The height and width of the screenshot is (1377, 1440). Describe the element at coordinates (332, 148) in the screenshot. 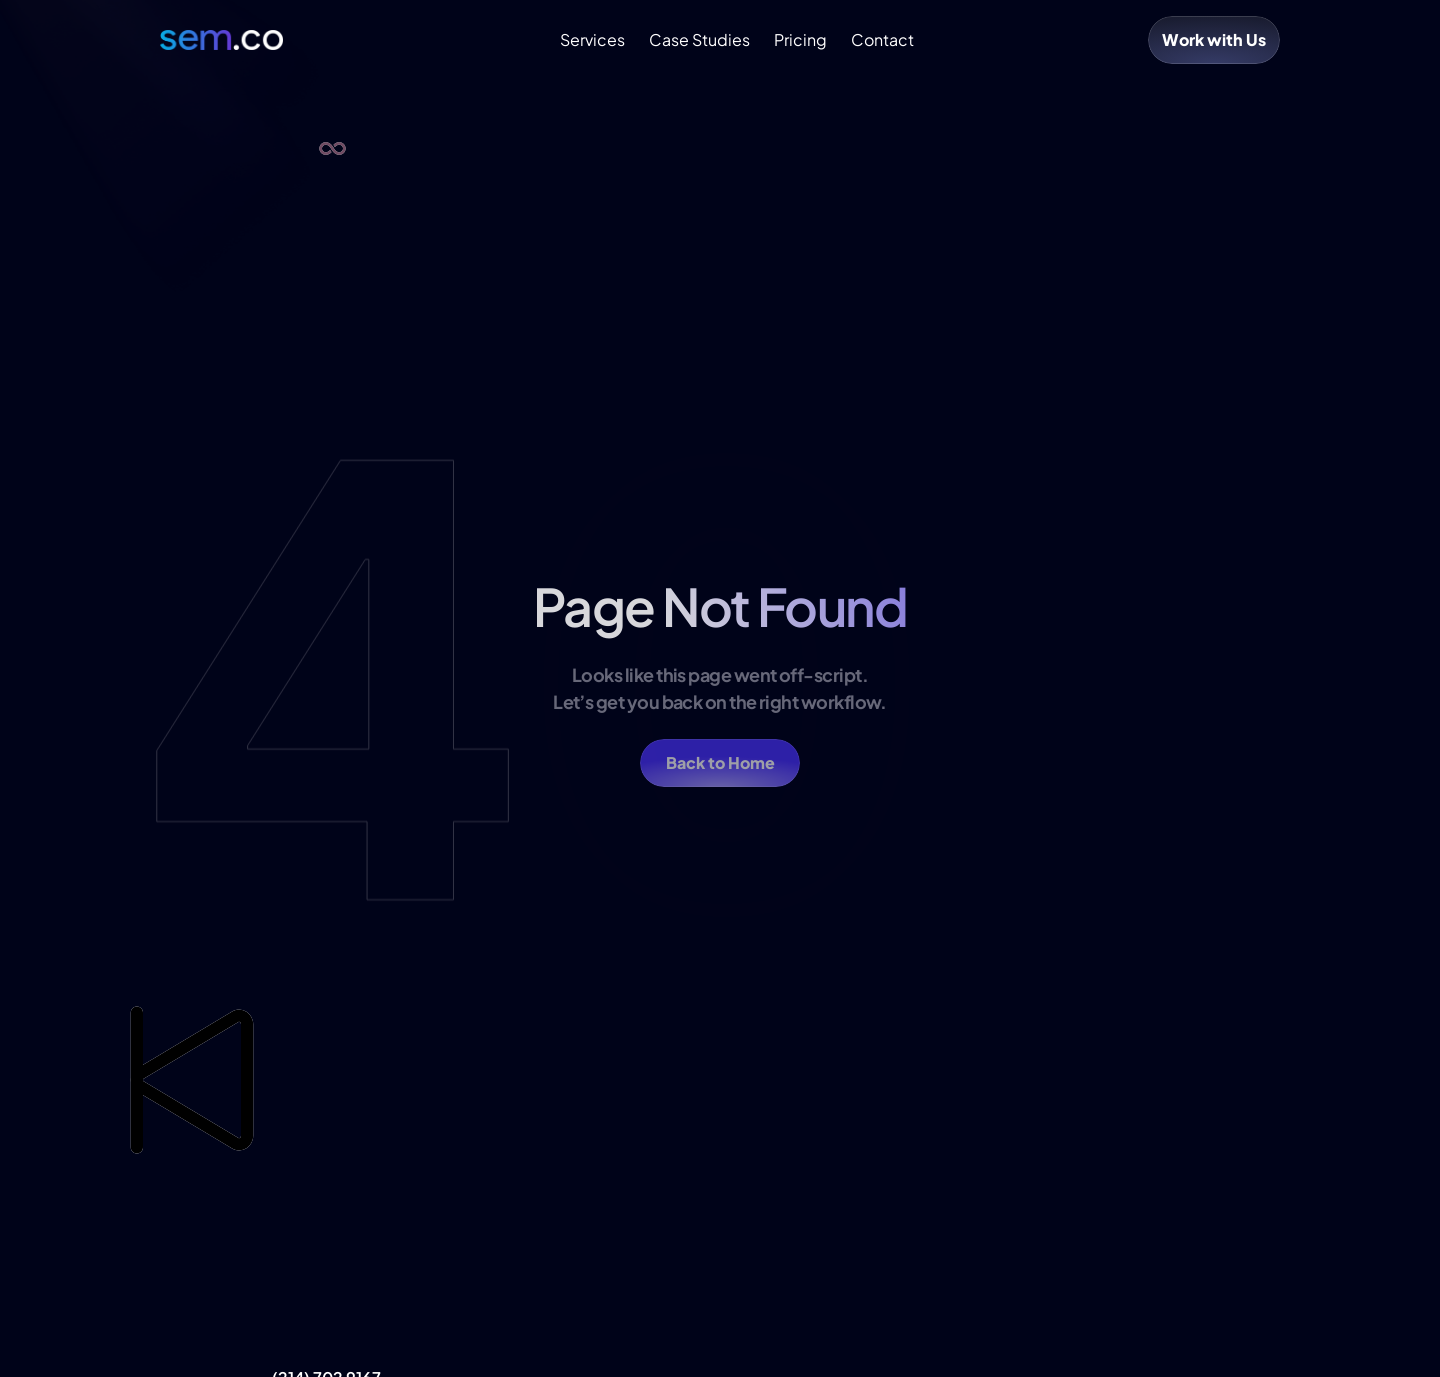

I see `toggle infinite loop or repeat mode` at that location.